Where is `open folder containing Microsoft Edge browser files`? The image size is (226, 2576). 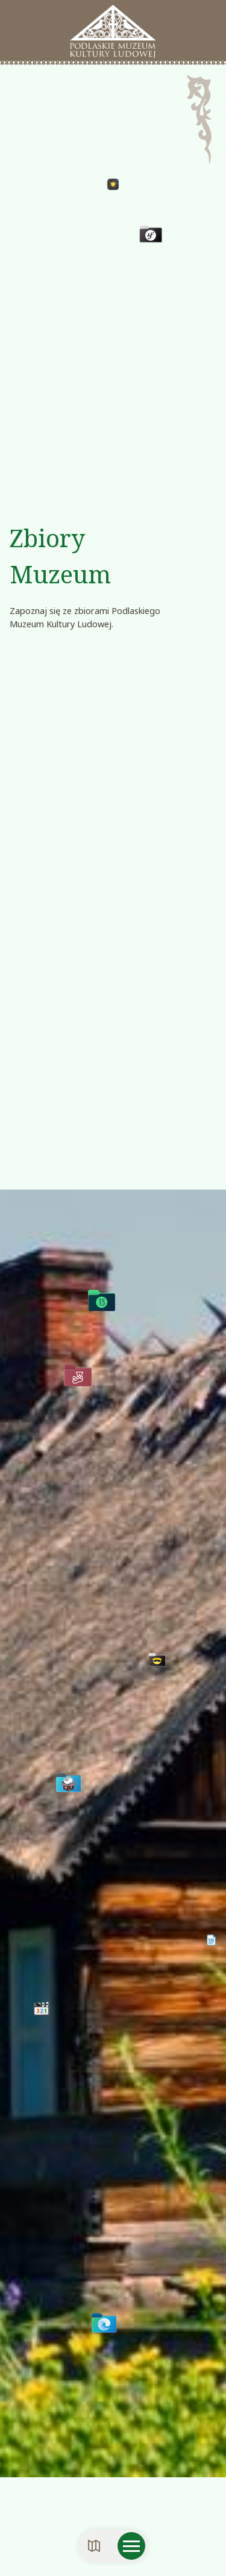 open folder containing Microsoft Edge browser files is located at coordinates (104, 2323).